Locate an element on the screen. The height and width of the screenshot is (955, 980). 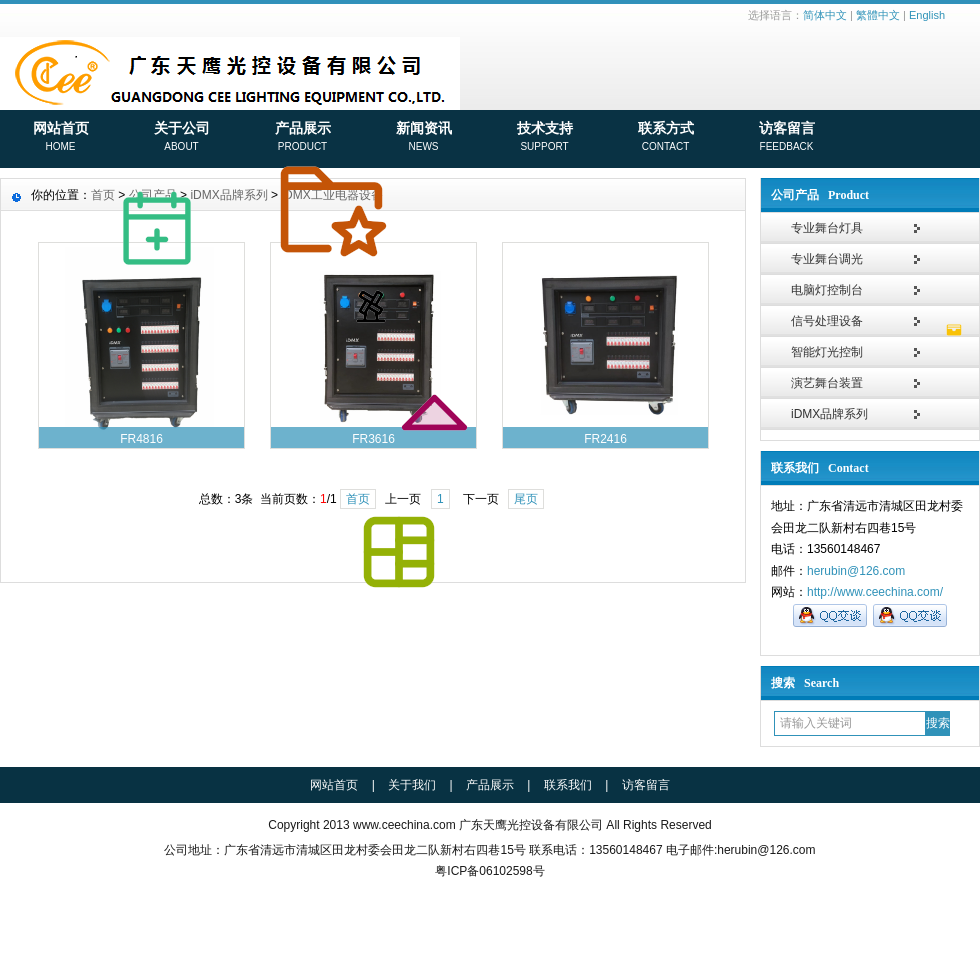
access wind energy or renewable power settings is located at coordinates (371, 307).